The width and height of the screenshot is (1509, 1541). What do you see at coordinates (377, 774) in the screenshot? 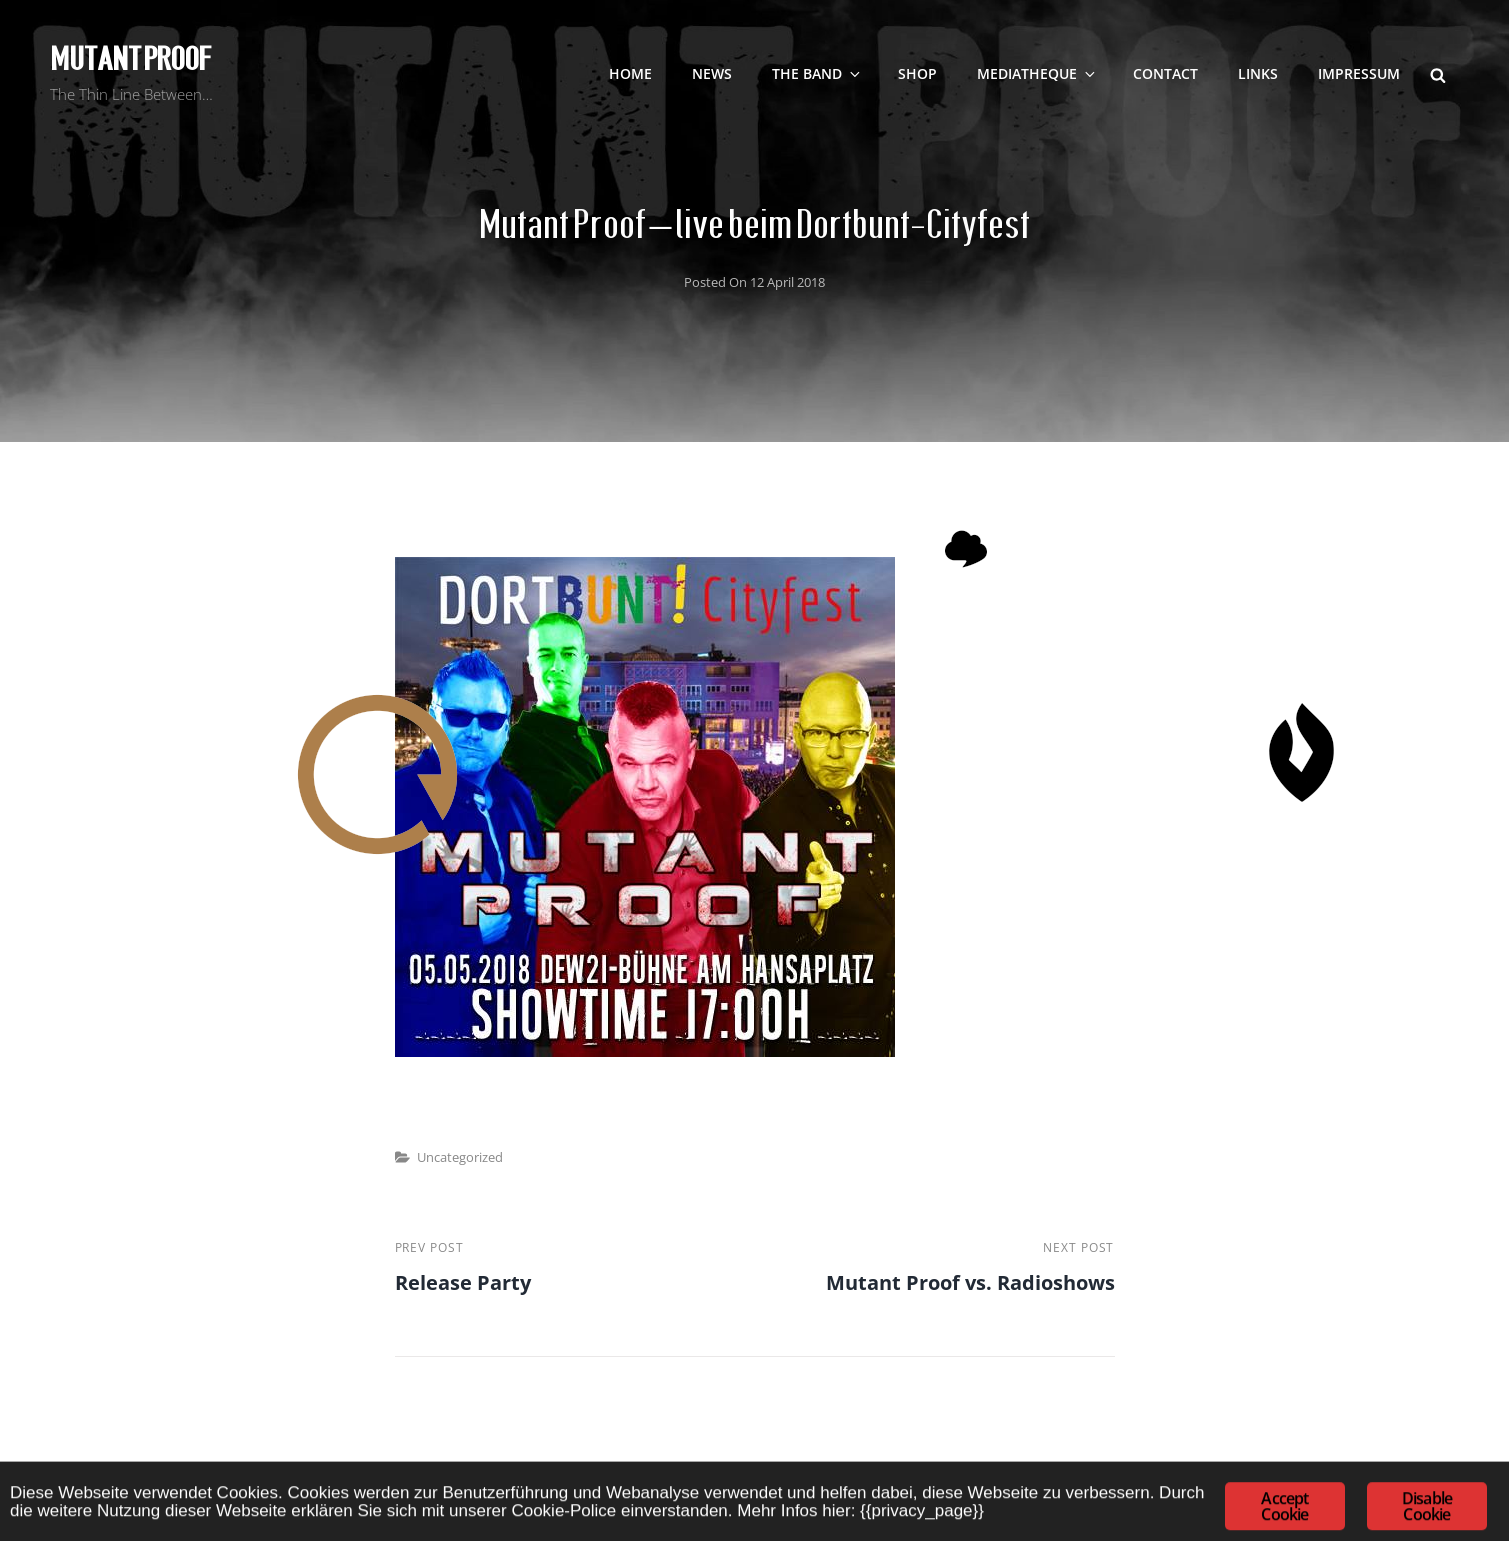
I see `restart the device` at bounding box center [377, 774].